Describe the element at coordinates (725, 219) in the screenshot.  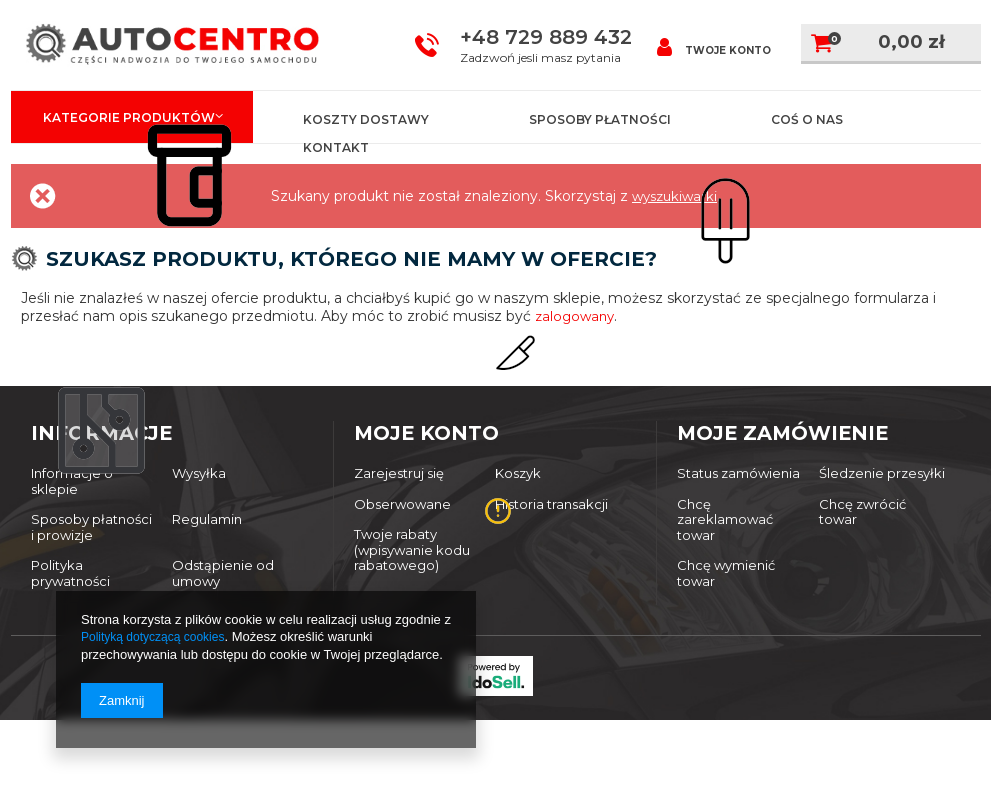
I see `access summer or seasonal content` at that location.